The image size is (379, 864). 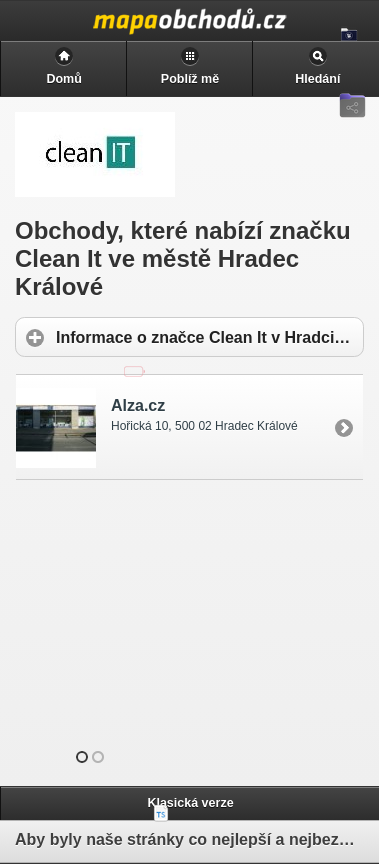 What do you see at coordinates (134, 371) in the screenshot?
I see `indicates battery is completely empty` at bounding box center [134, 371].